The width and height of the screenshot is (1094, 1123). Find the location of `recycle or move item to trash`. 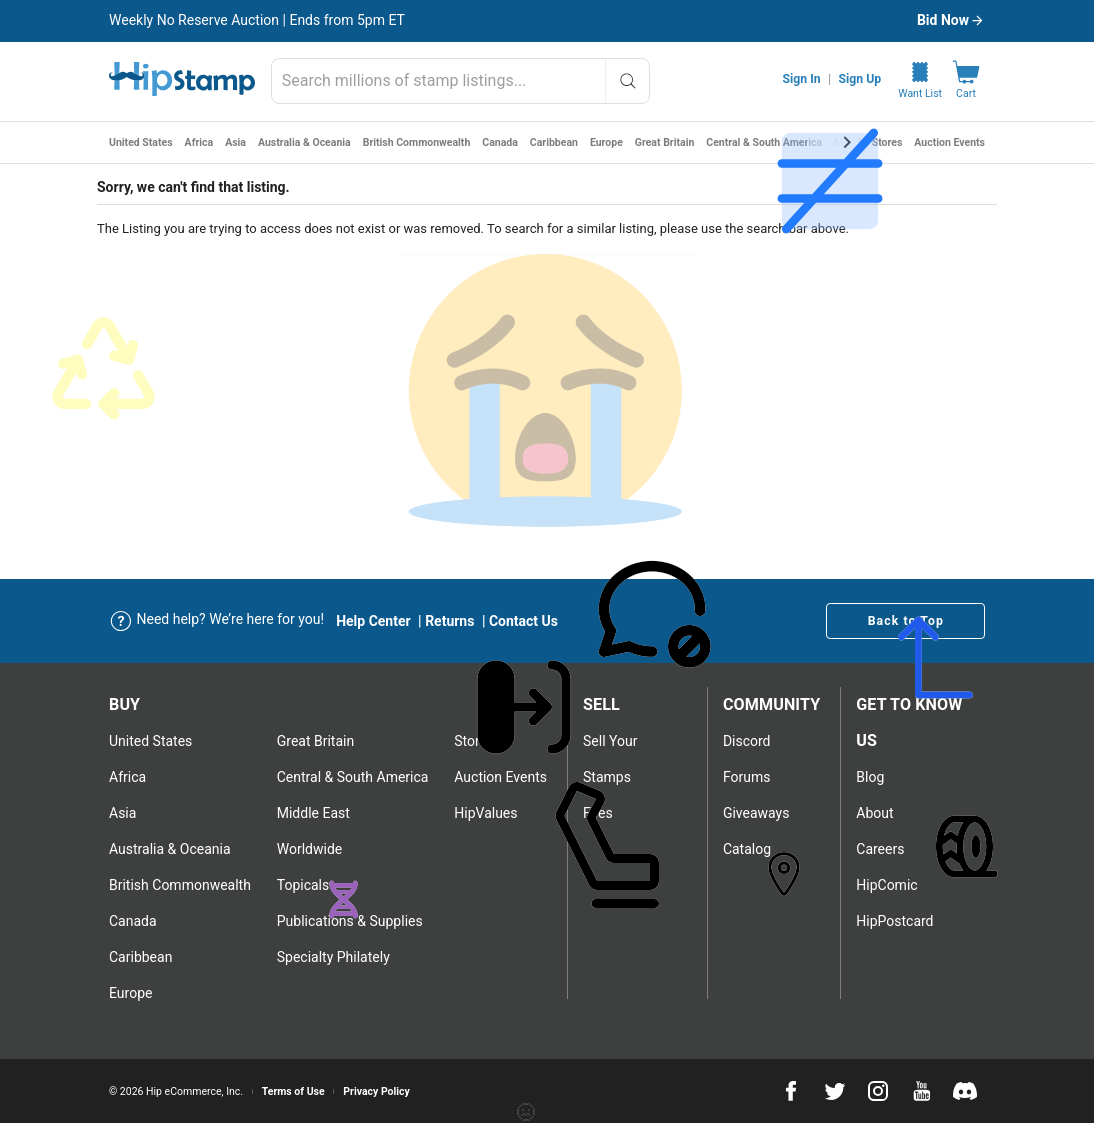

recycle or move item to trash is located at coordinates (103, 368).